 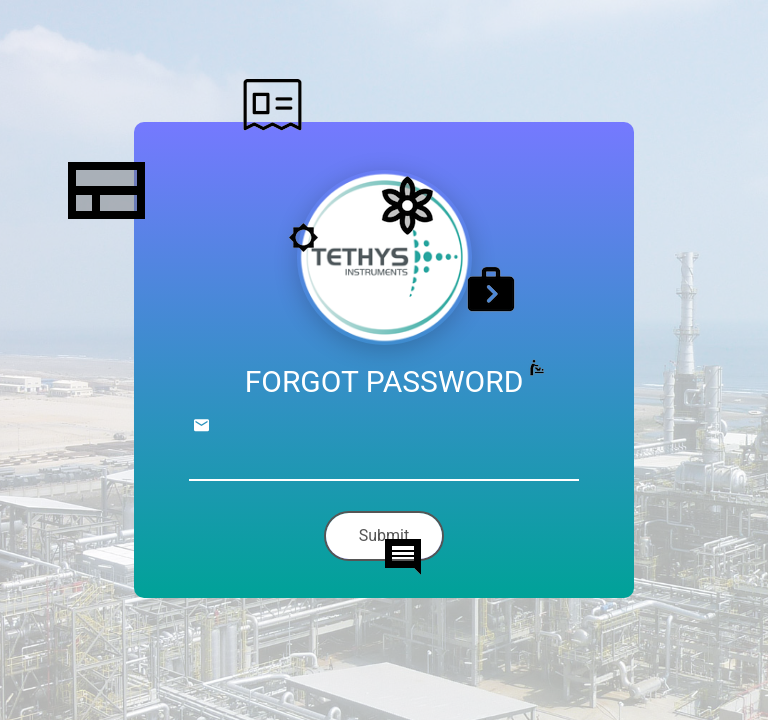 What do you see at coordinates (491, 288) in the screenshot?
I see `schedule task for next week` at bounding box center [491, 288].